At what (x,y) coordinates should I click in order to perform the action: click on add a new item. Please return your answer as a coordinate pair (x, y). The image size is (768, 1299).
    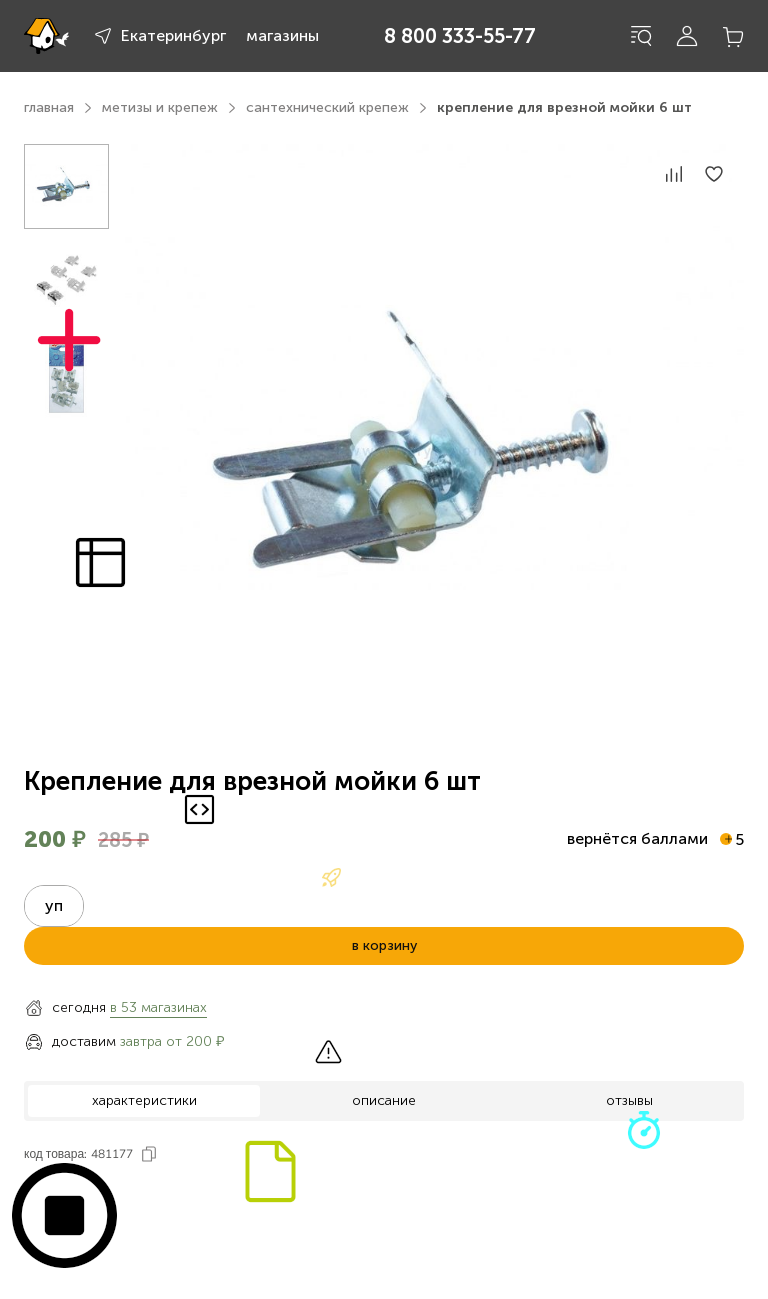
    Looking at the image, I should click on (70, 341).